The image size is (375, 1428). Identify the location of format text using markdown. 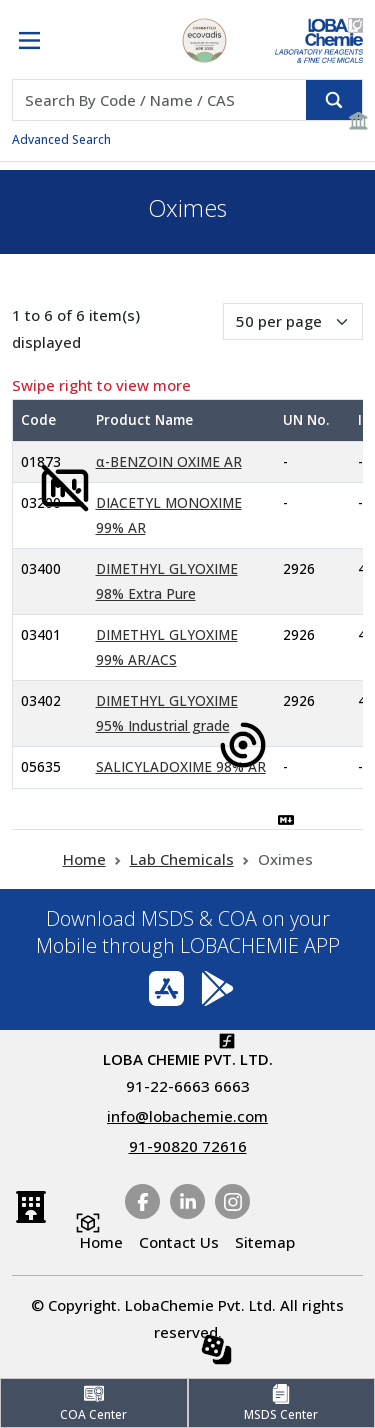
(286, 820).